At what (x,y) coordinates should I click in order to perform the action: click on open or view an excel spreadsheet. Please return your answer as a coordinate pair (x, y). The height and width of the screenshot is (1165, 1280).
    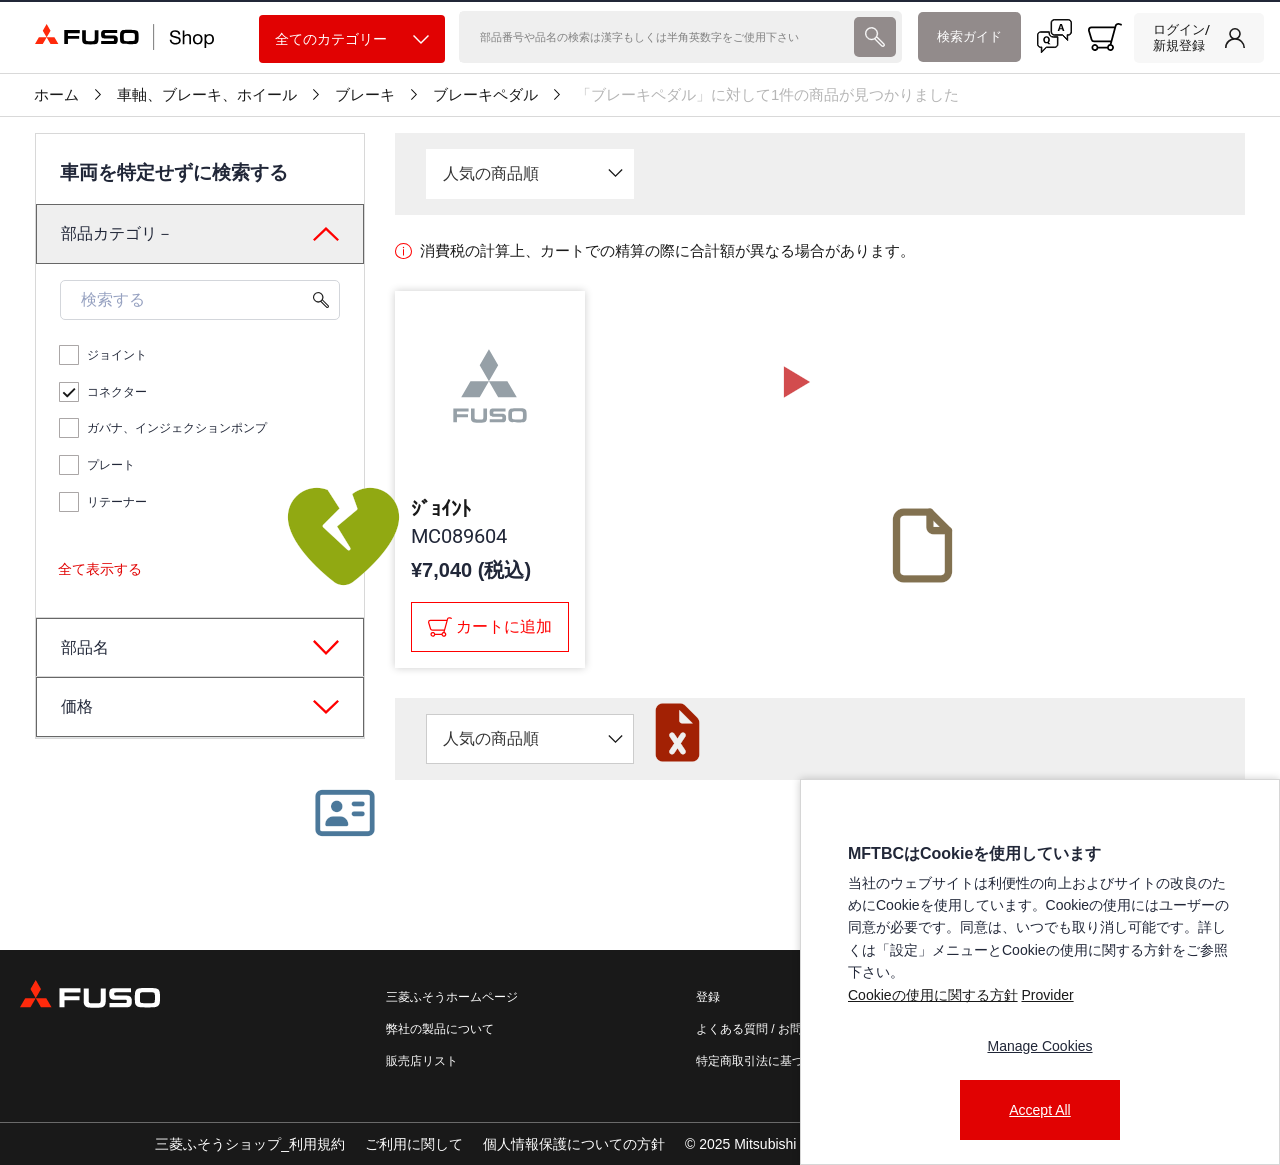
    Looking at the image, I should click on (677, 732).